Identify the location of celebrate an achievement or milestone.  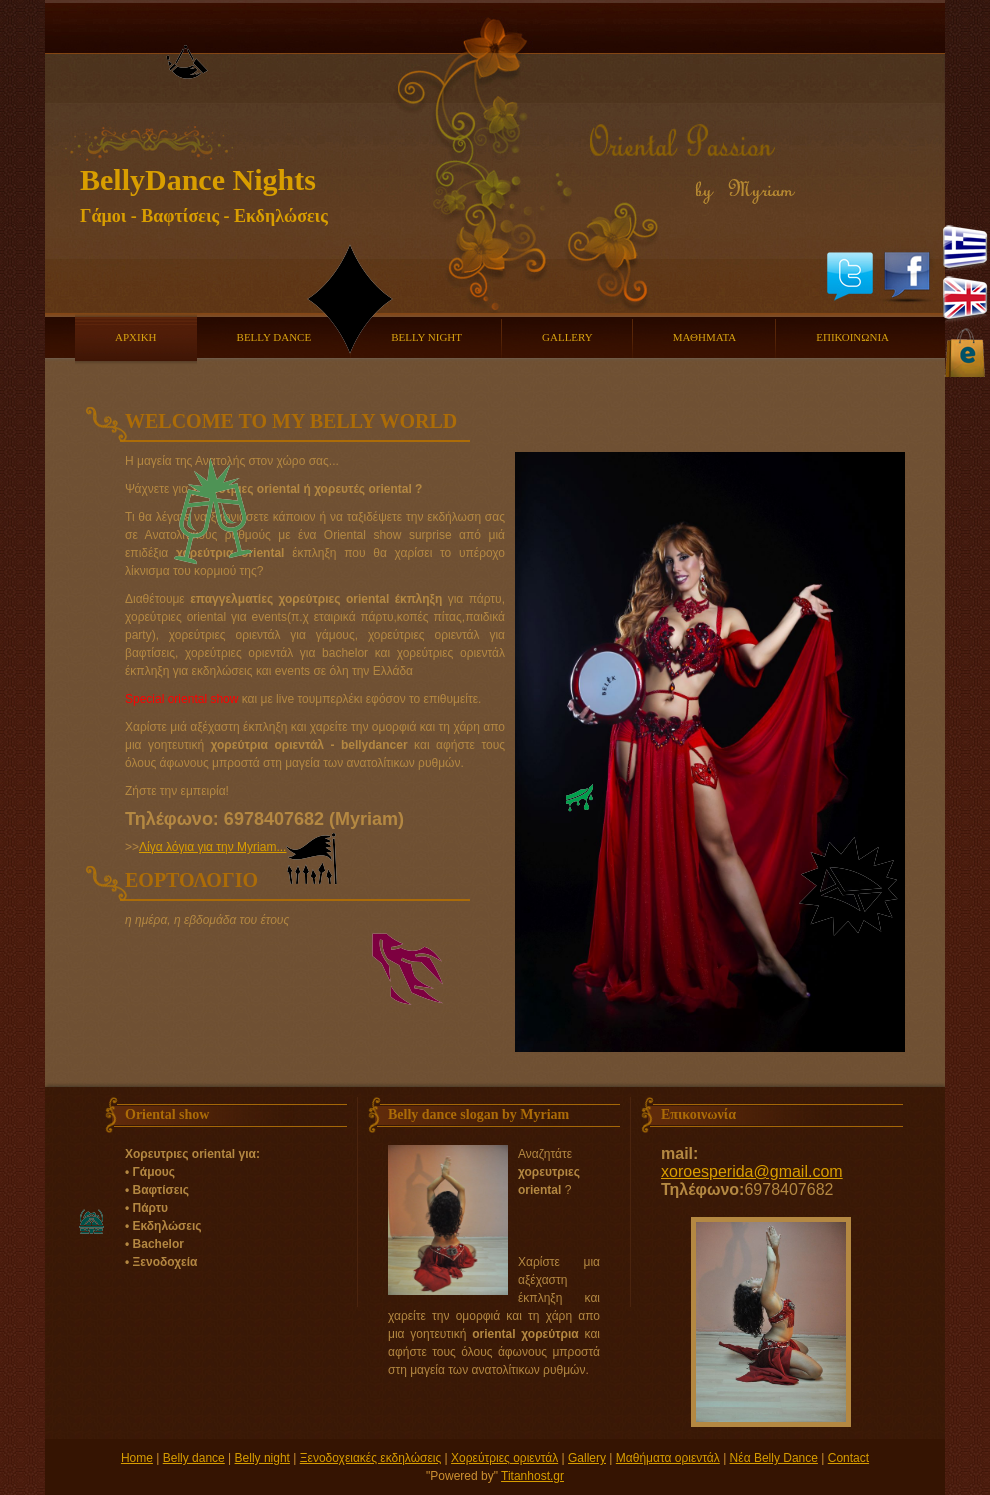
(213, 511).